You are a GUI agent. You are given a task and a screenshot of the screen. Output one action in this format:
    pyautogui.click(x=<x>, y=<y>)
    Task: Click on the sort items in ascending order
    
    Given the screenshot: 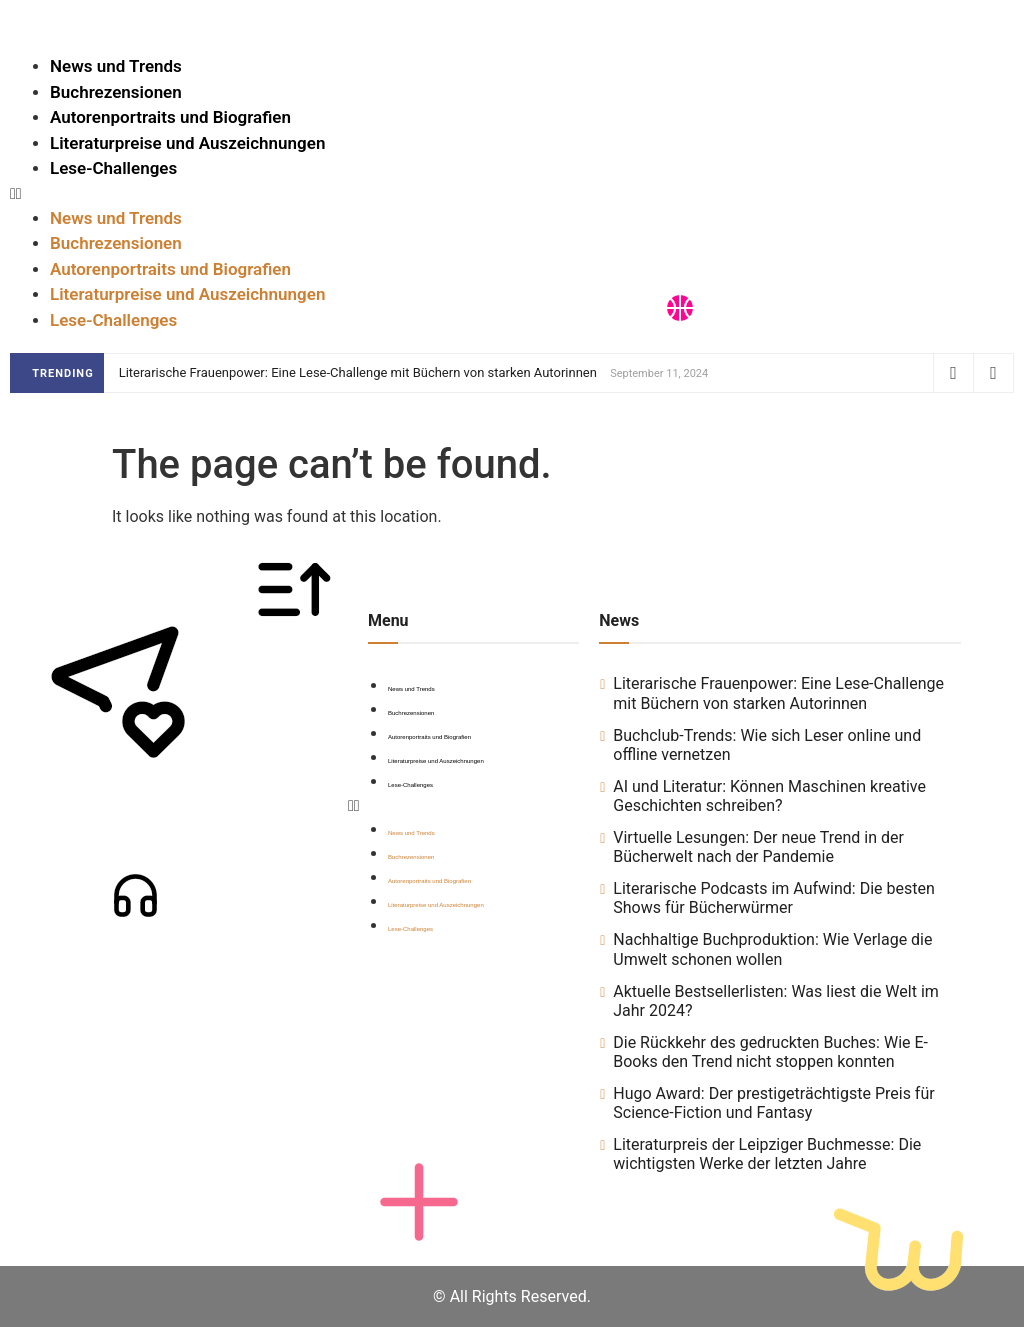 What is the action you would take?
    pyautogui.click(x=292, y=589)
    